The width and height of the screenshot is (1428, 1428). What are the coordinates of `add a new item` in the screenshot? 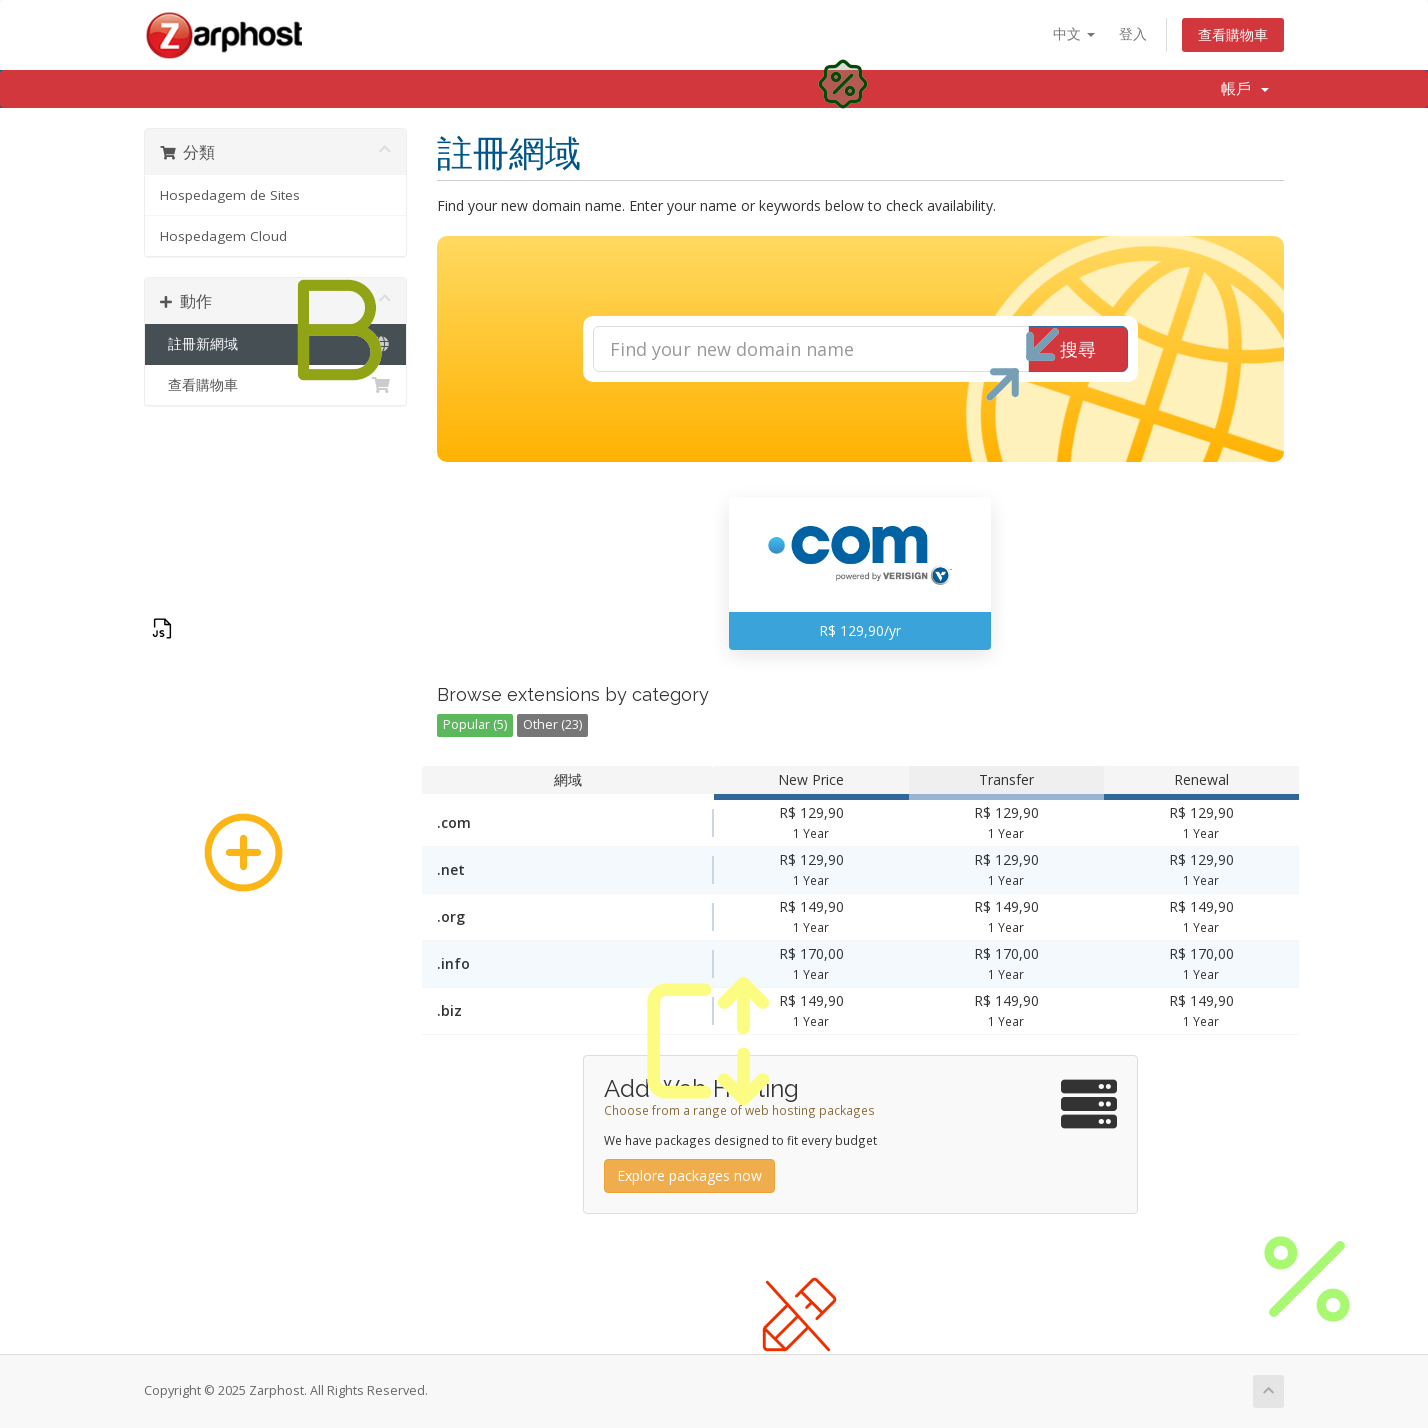 It's located at (243, 852).